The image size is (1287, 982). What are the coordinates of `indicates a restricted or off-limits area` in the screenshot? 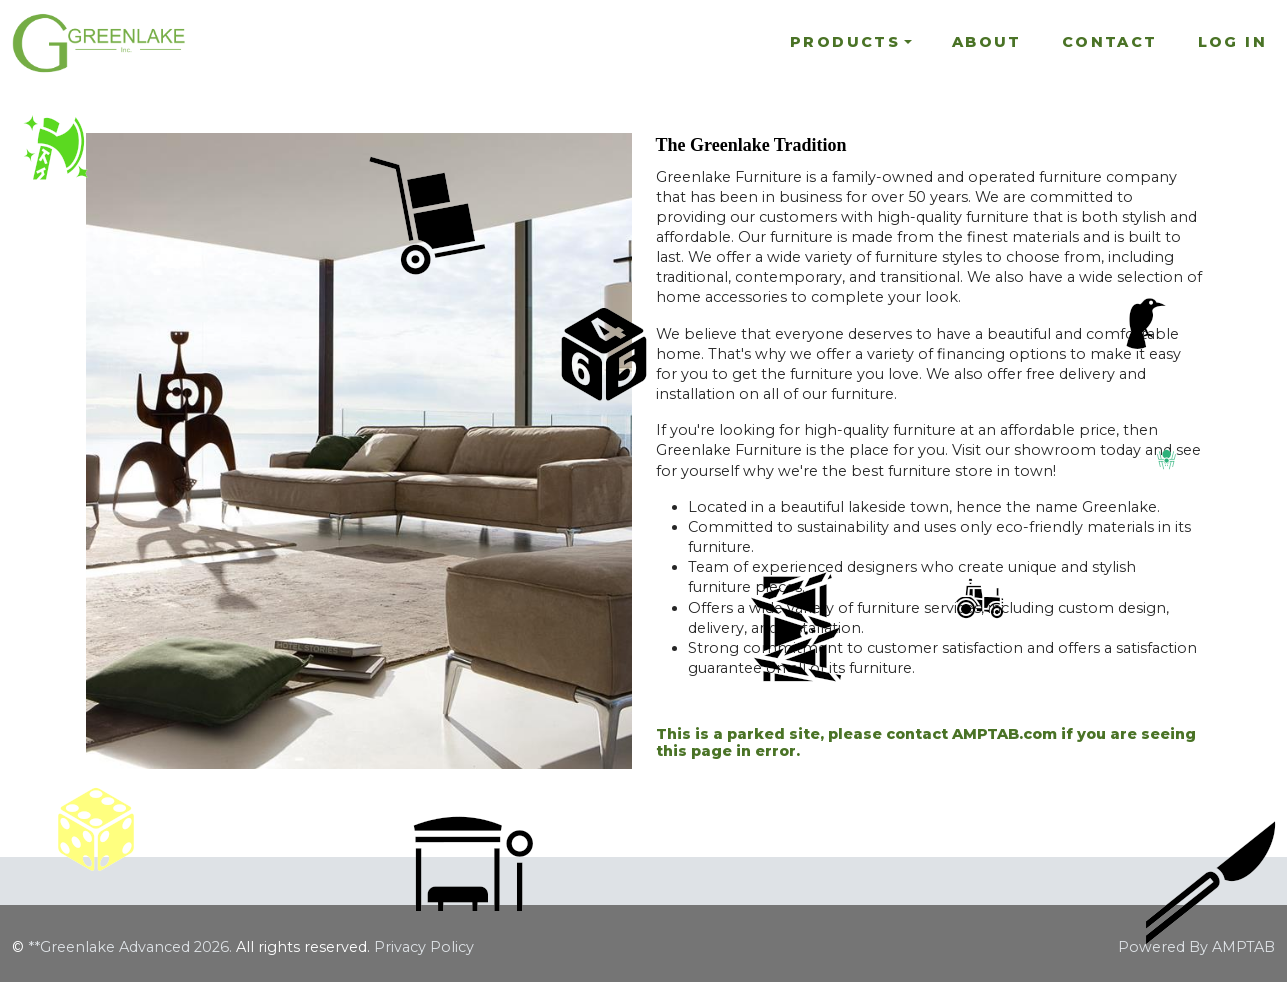 It's located at (795, 627).